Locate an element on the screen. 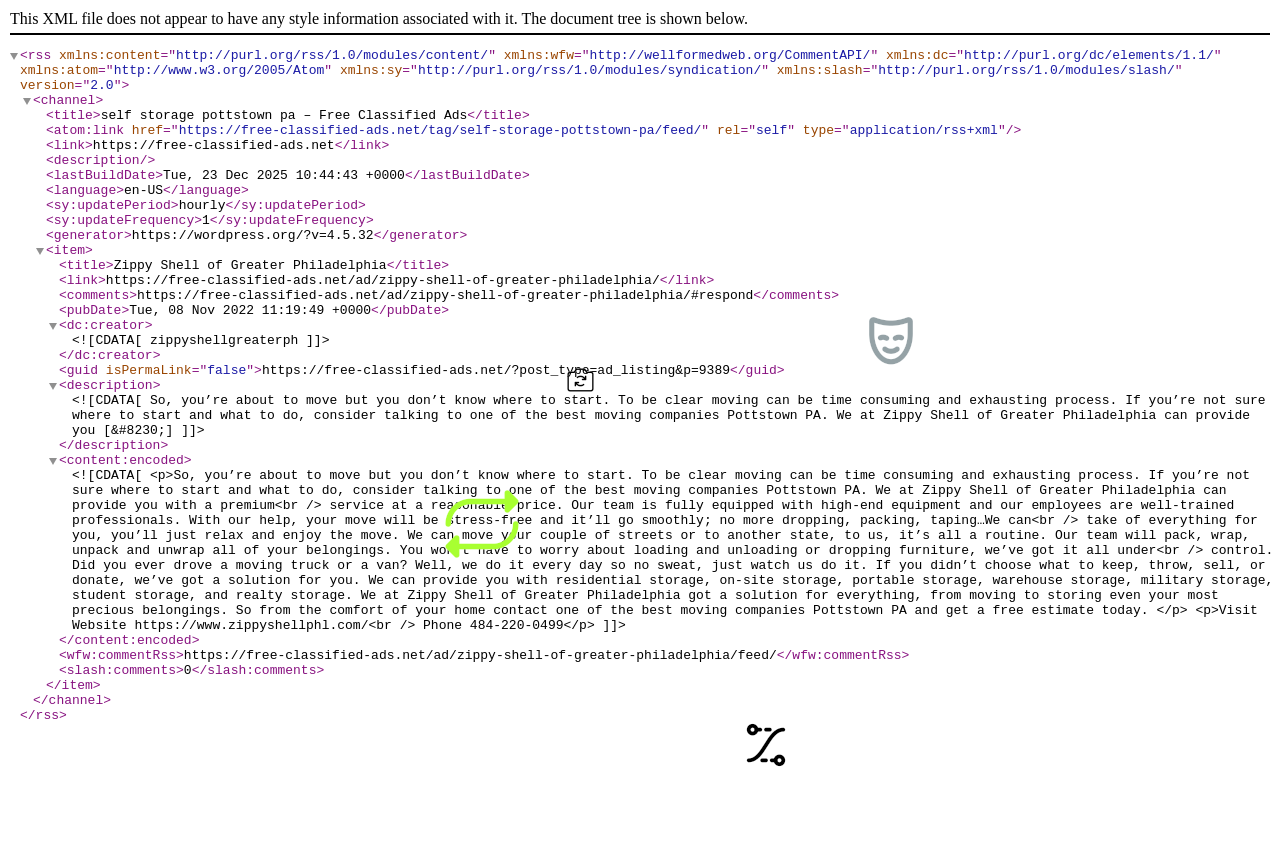 The image size is (1280, 858). access theater or entertainment content is located at coordinates (891, 339).